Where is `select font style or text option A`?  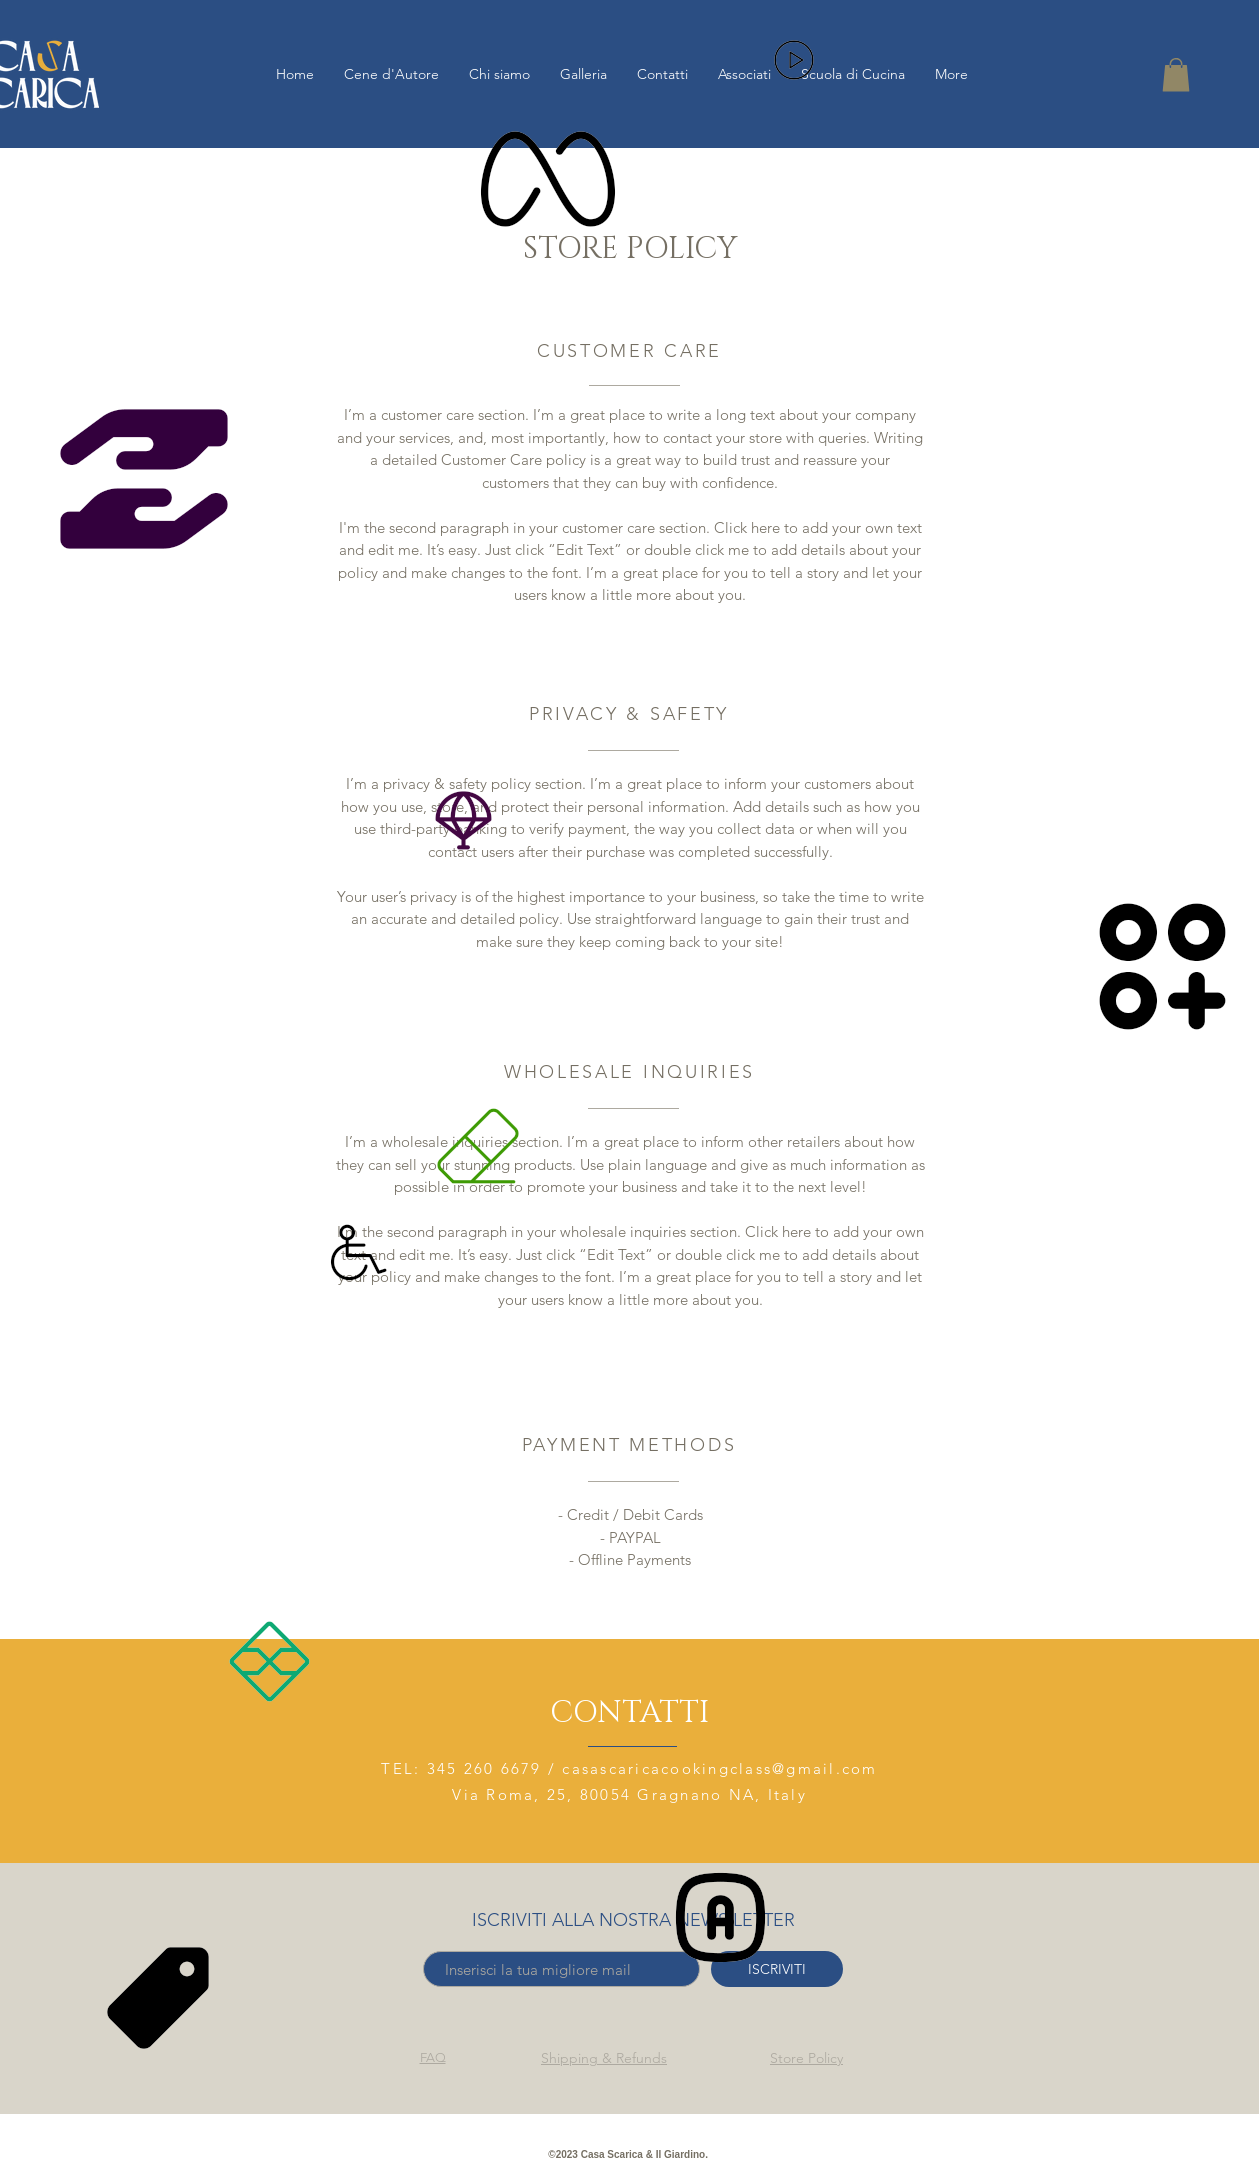 select font style or text option A is located at coordinates (720, 1917).